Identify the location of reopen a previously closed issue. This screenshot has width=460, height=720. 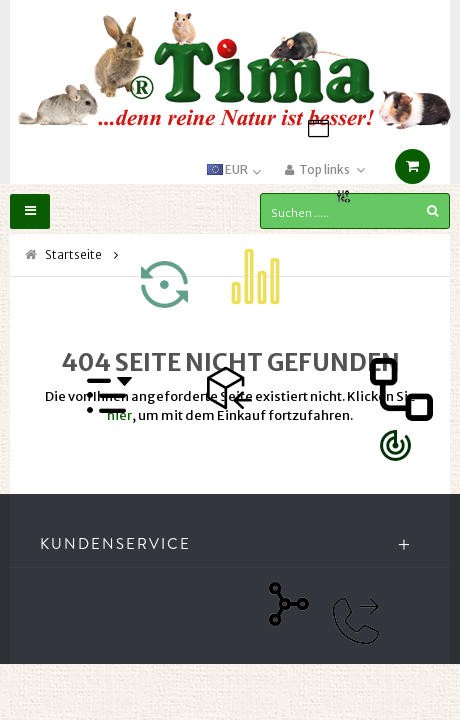
(164, 284).